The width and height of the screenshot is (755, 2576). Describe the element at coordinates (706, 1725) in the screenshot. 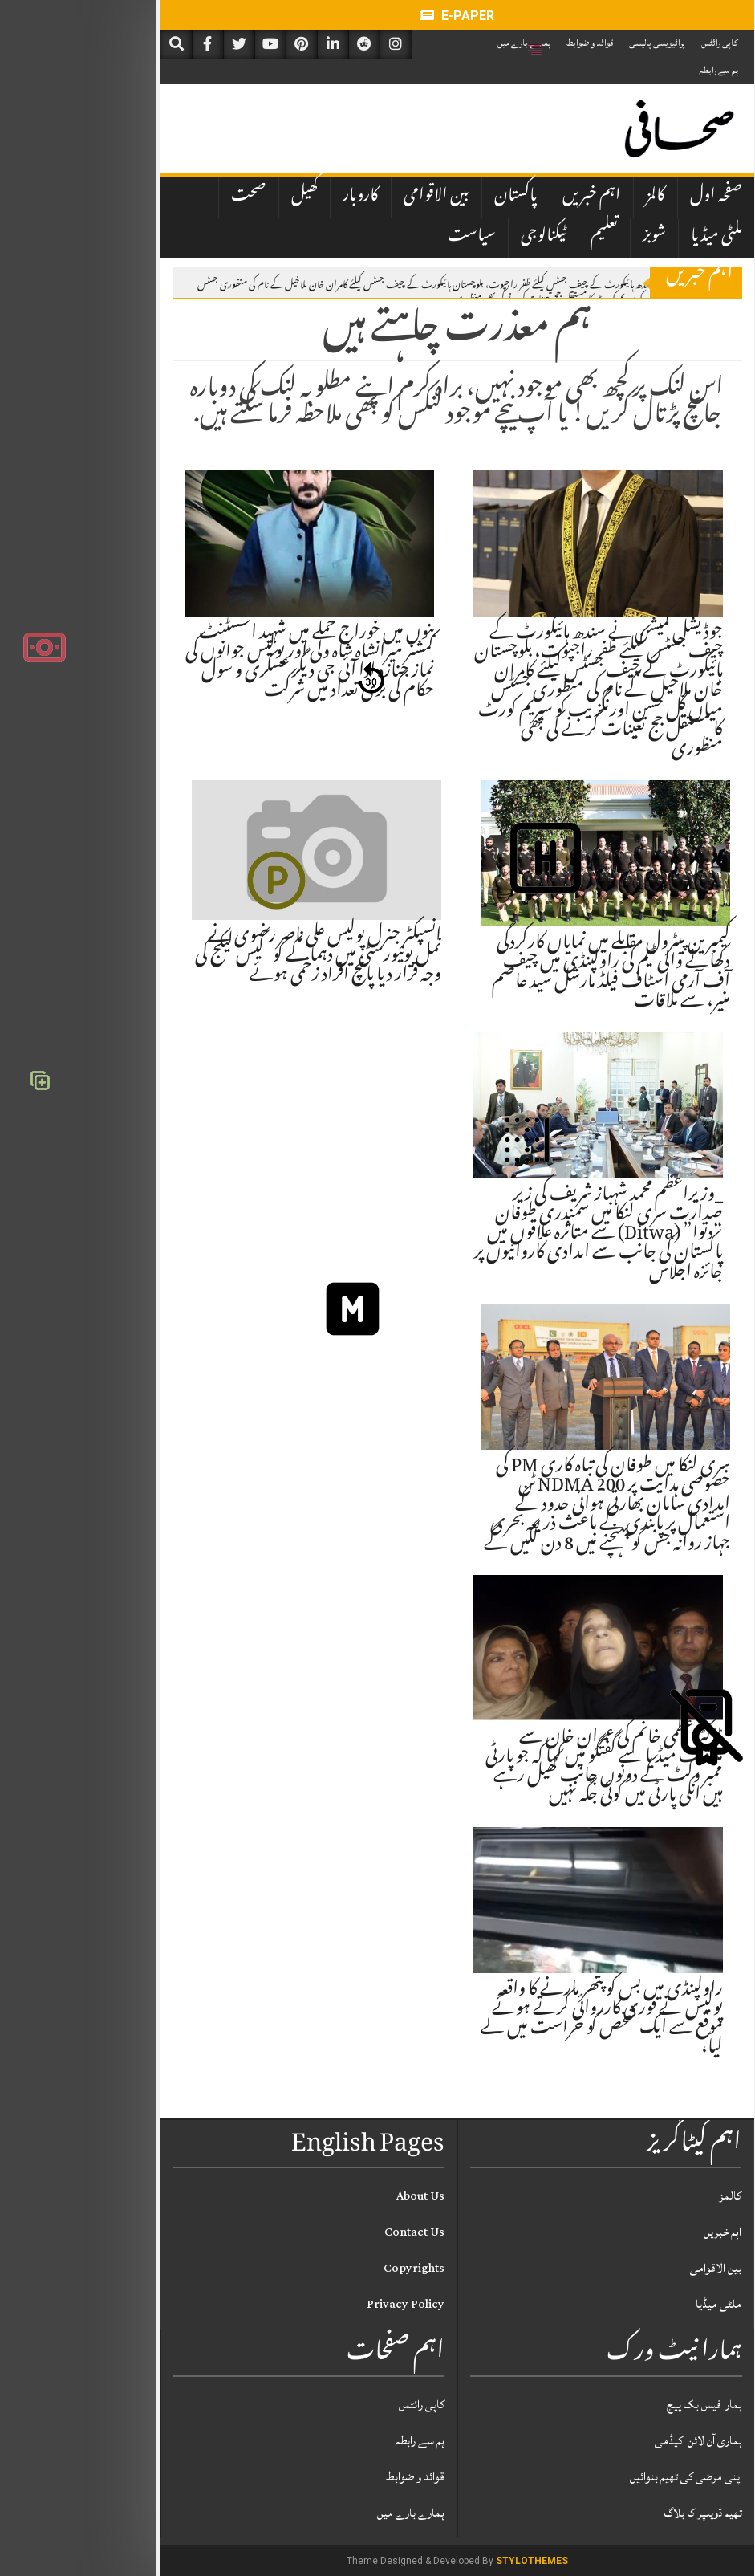

I see `certificate or credential unavailable` at that location.